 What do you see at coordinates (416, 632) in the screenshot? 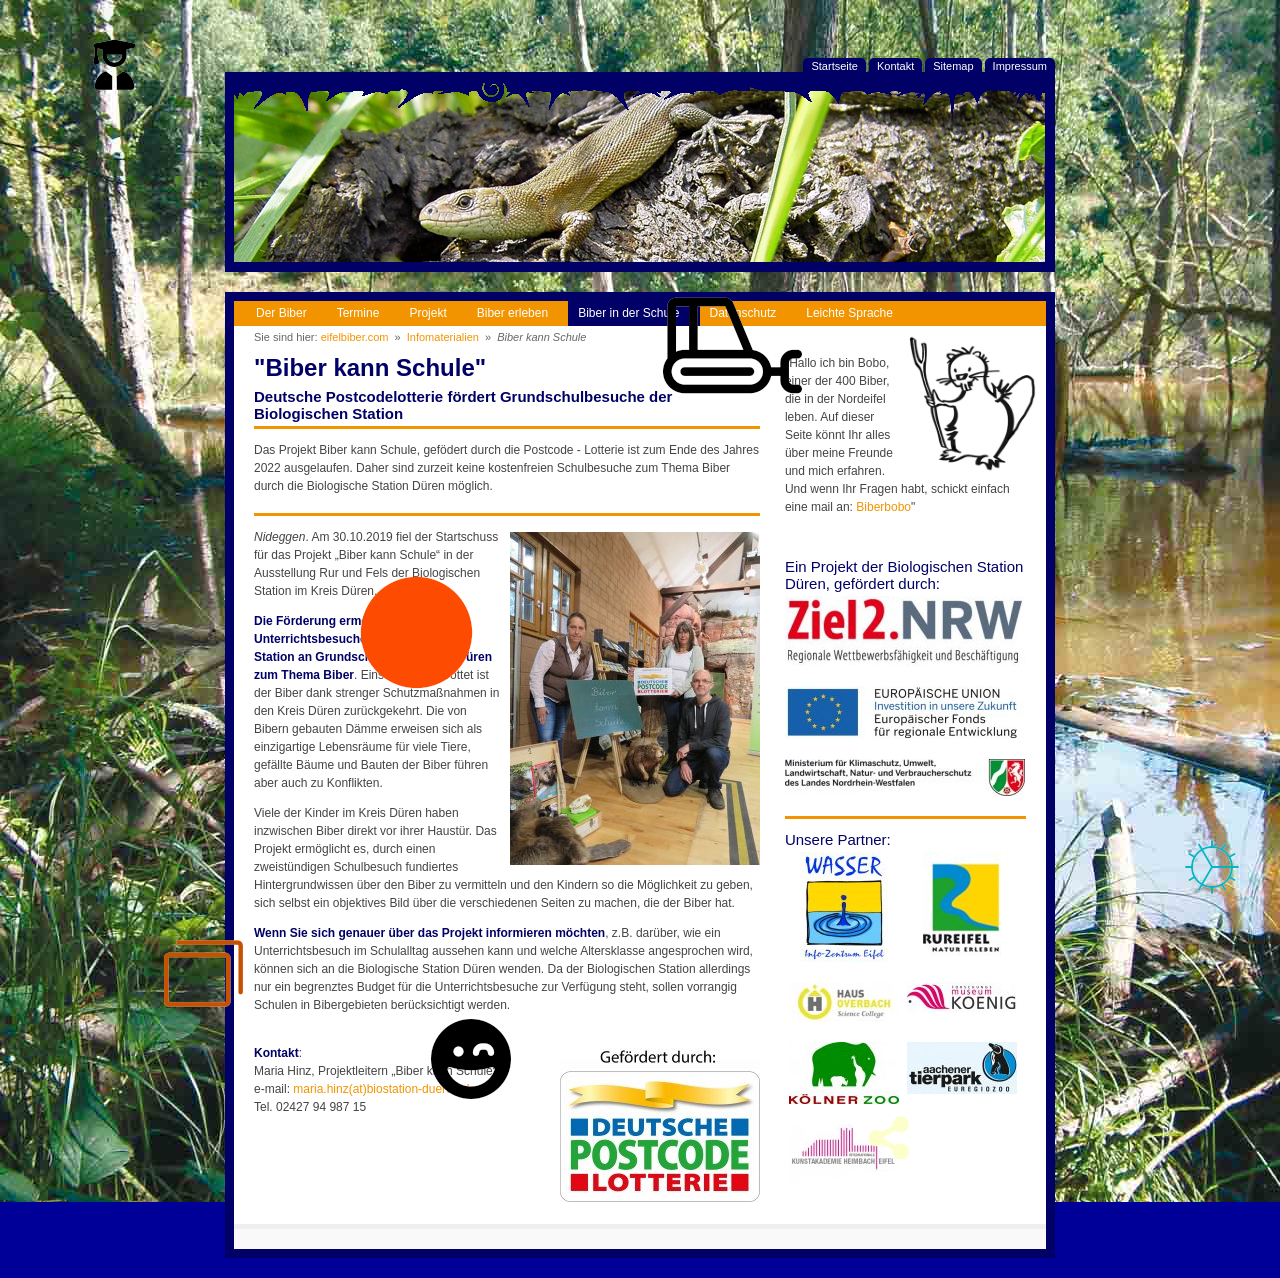
I see `select or mark an item as active` at bounding box center [416, 632].